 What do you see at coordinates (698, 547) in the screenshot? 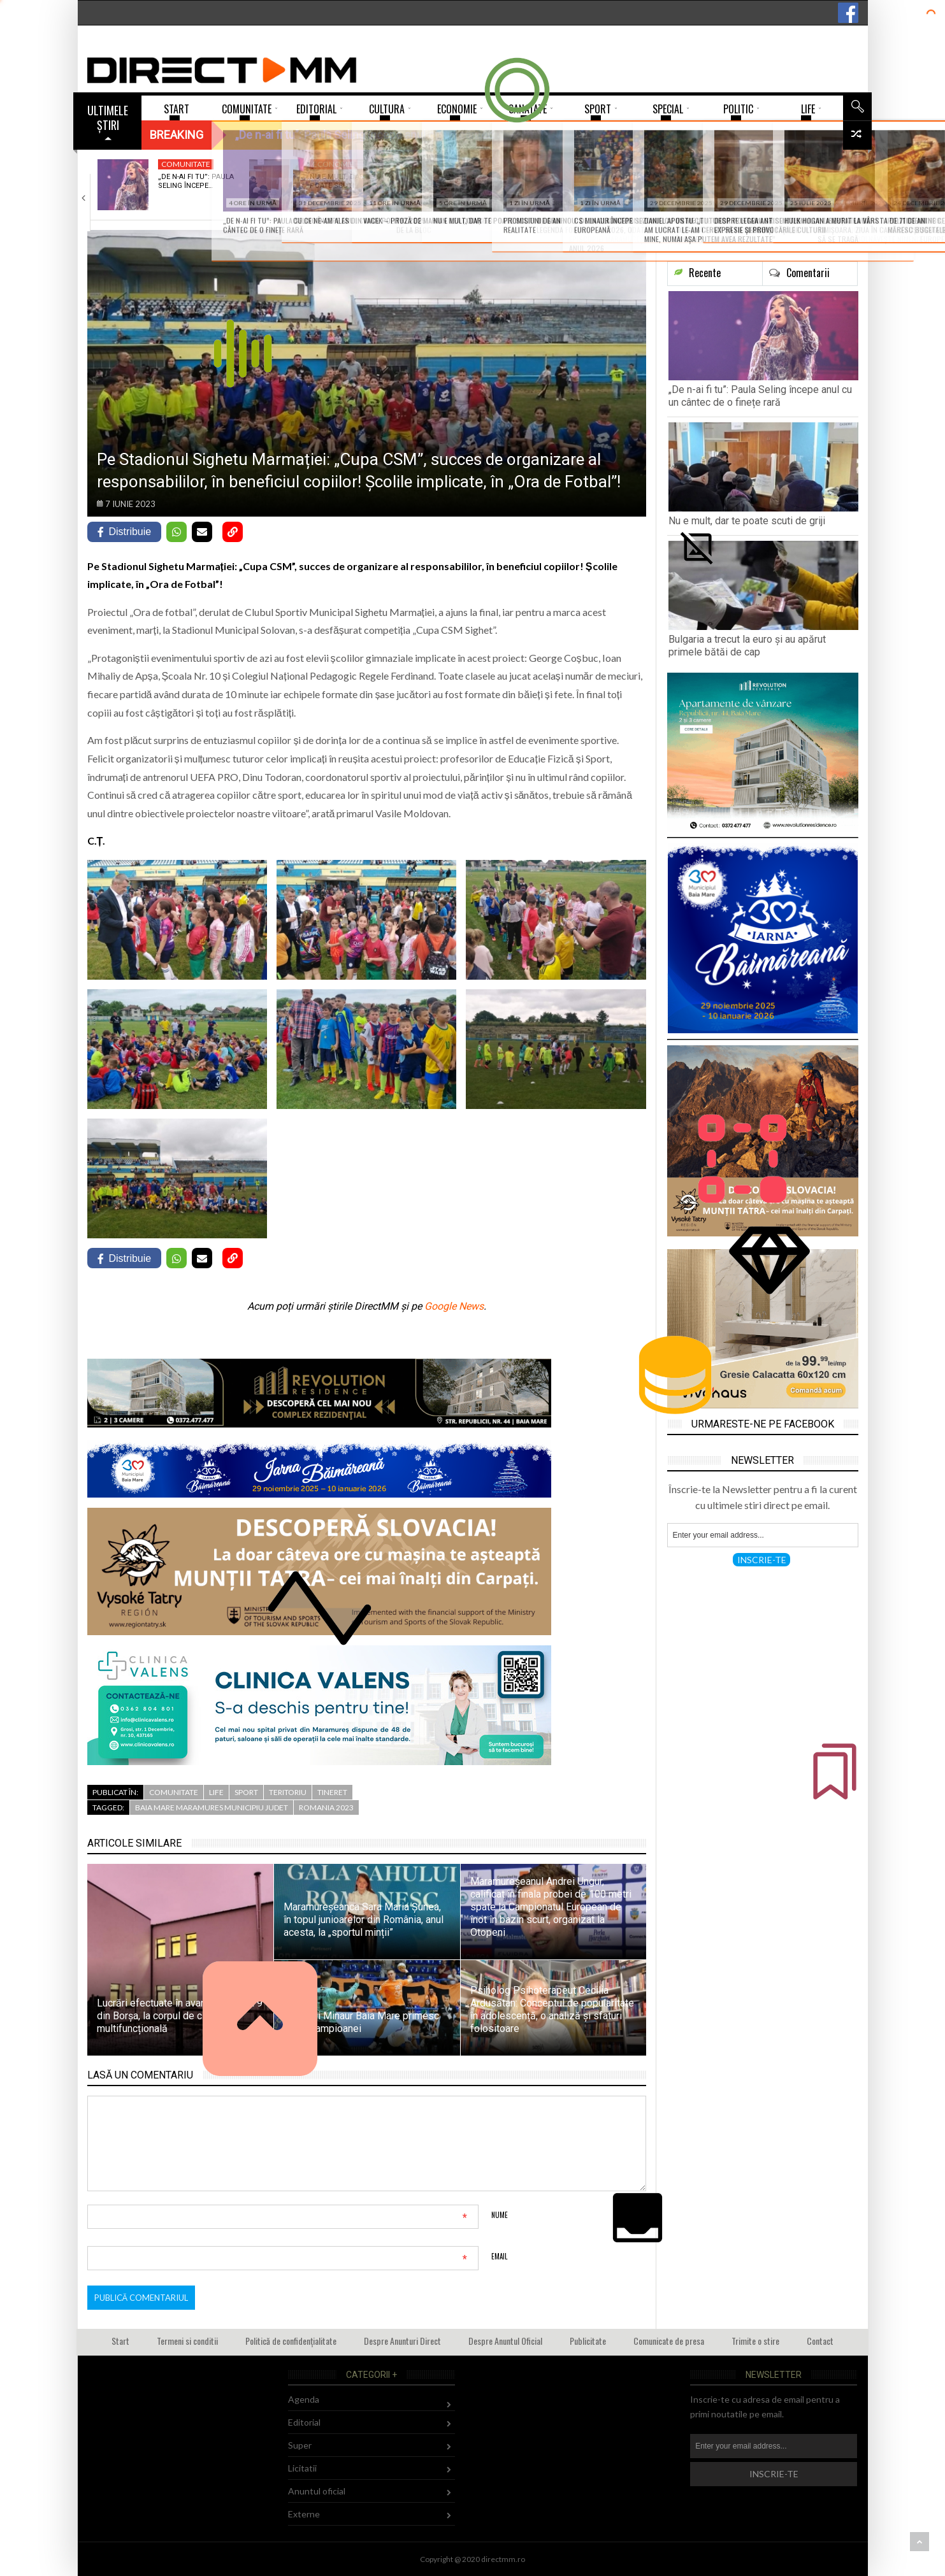
I see `image failed to load` at bounding box center [698, 547].